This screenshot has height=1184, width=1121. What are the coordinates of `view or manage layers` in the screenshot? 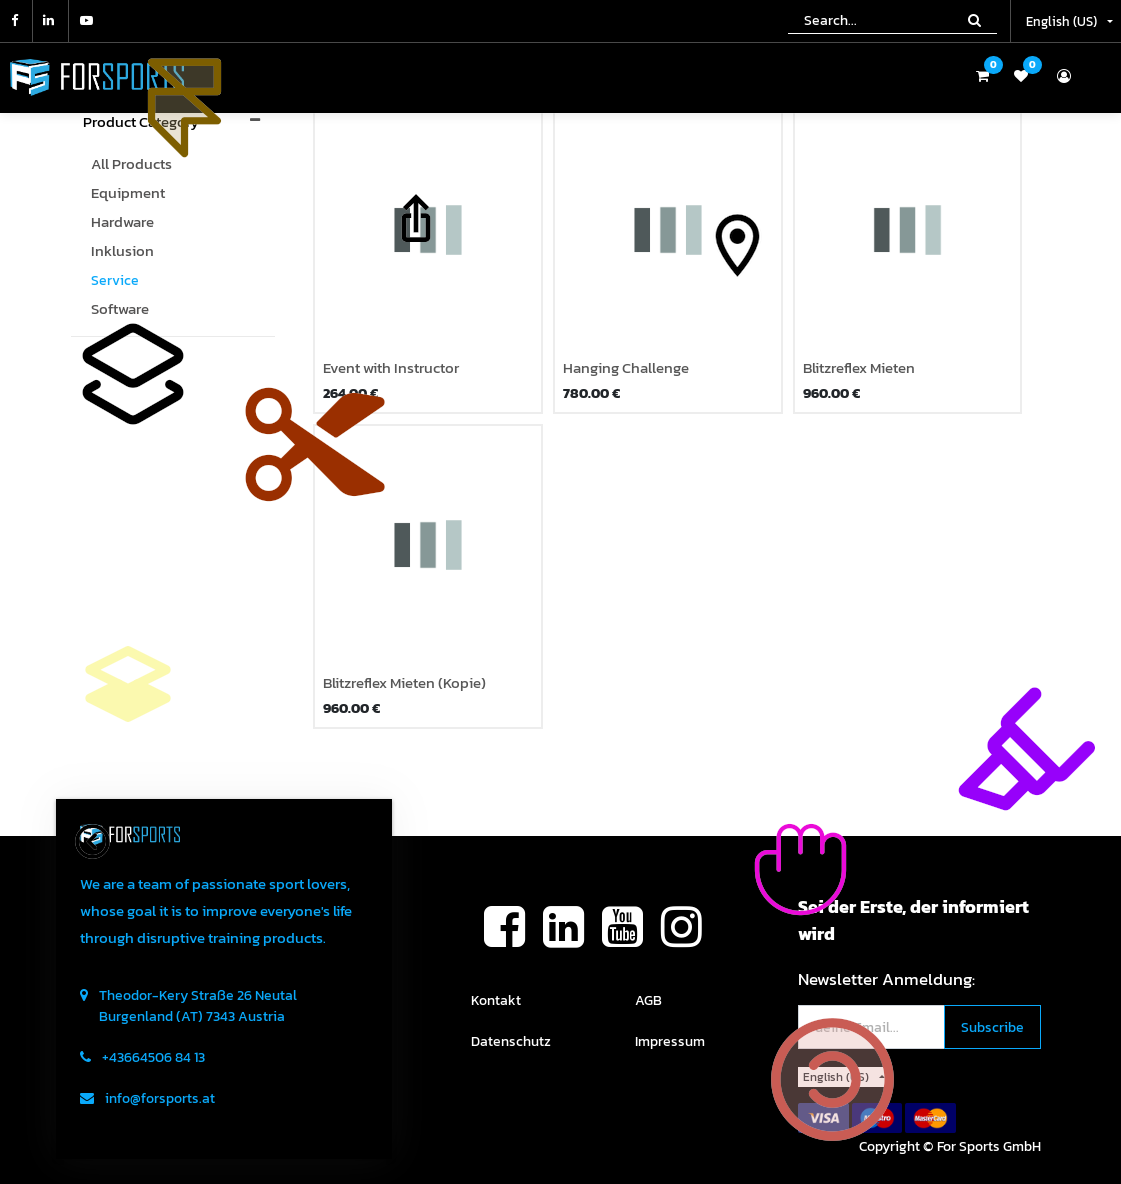 It's located at (133, 374).